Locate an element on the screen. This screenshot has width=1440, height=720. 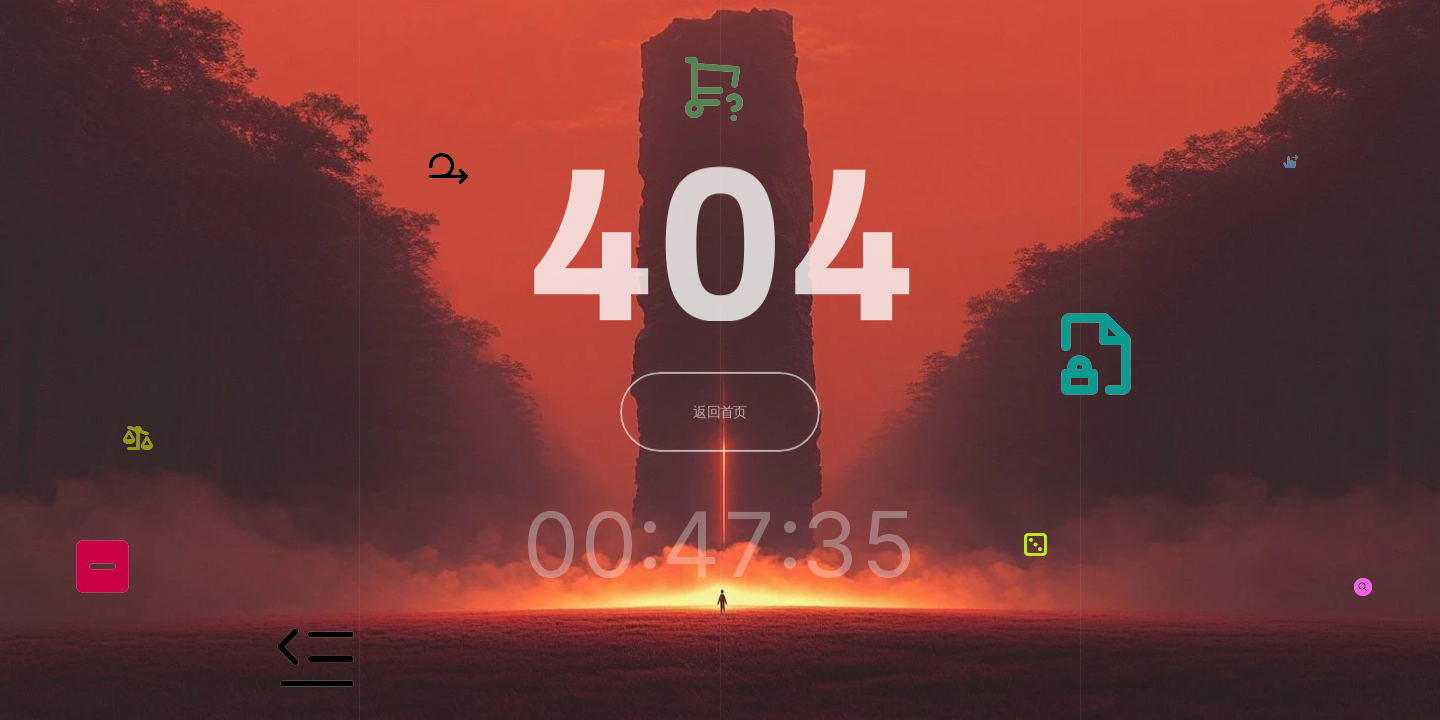
get help with your shopping cart is located at coordinates (712, 87).